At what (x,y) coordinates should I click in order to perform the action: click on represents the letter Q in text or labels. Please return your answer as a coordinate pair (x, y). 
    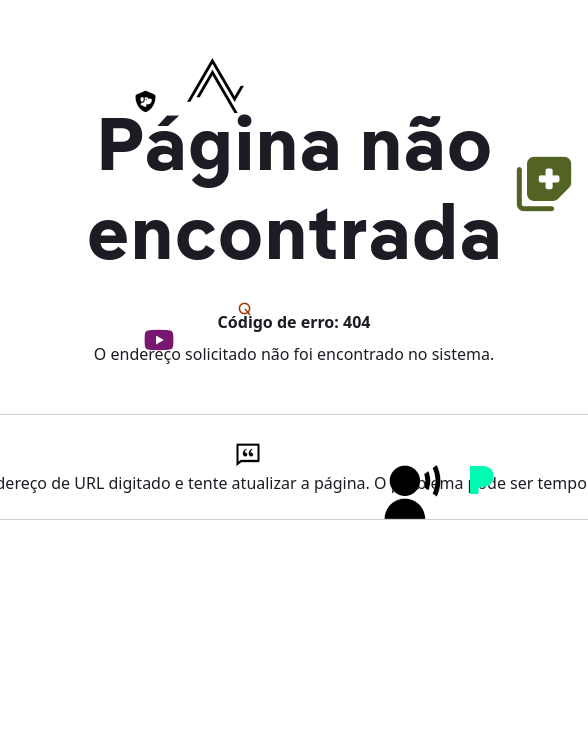
    Looking at the image, I should click on (244, 308).